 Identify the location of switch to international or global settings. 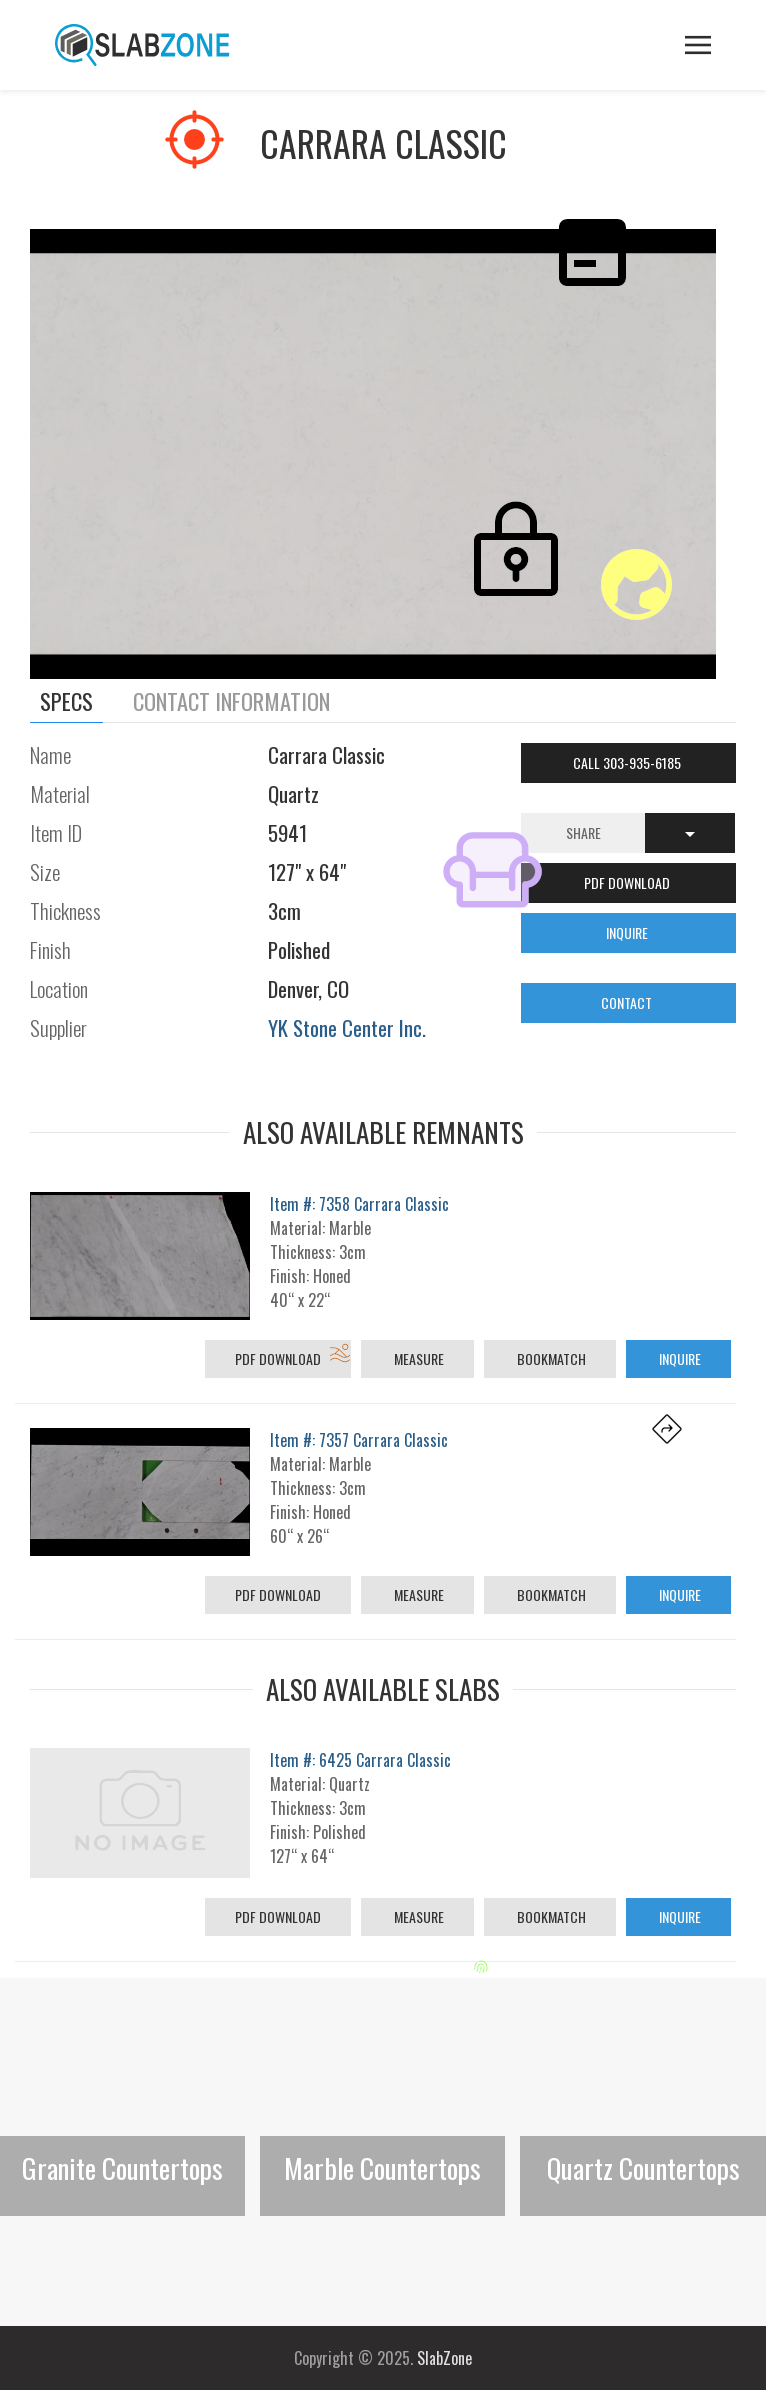
(636, 584).